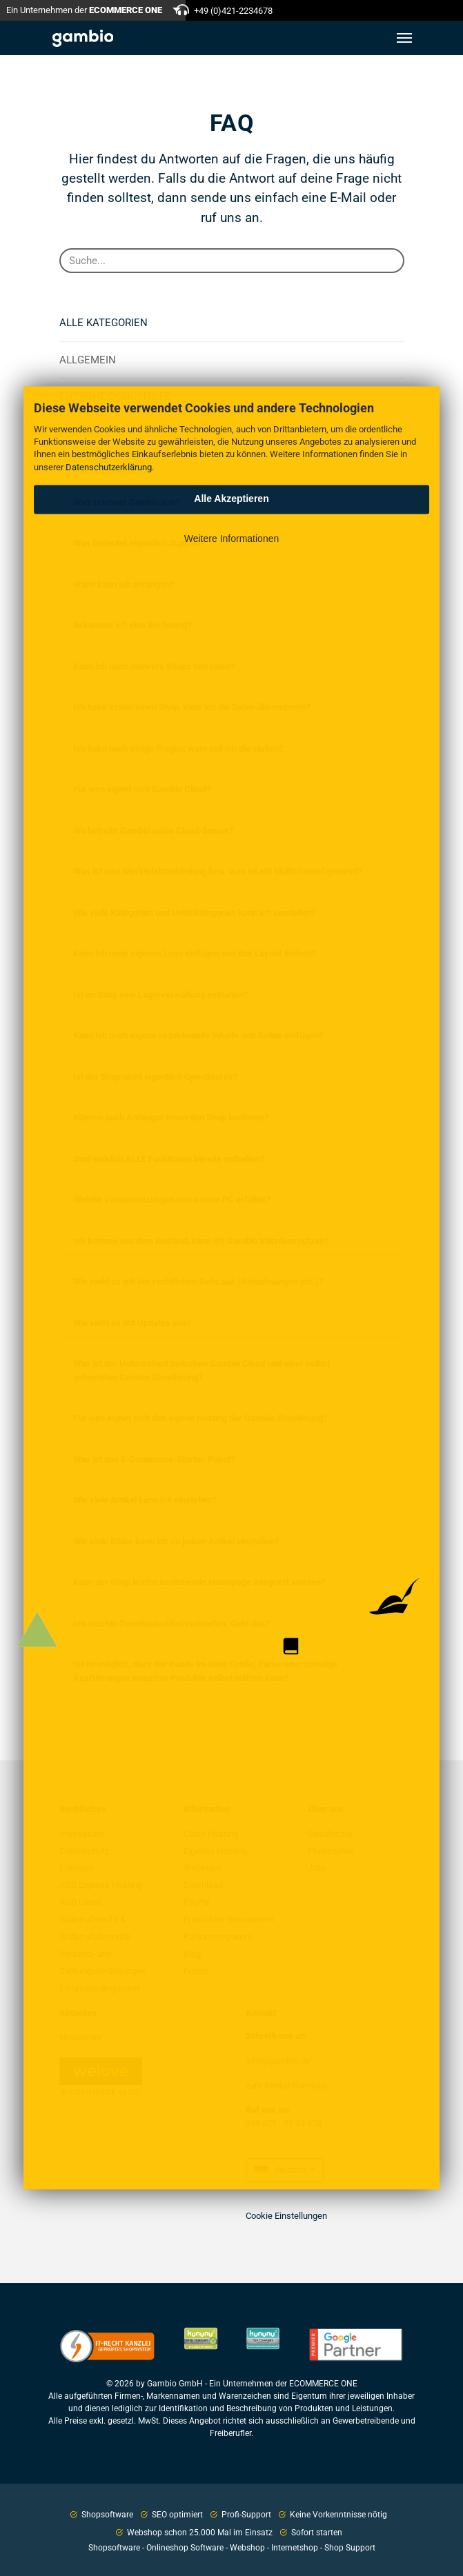 Image resolution: width=463 pixels, height=2576 pixels. What do you see at coordinates (290, 1646) in the screenshot?
I see `open a book or reading app` at bounding box center [290, 1646].